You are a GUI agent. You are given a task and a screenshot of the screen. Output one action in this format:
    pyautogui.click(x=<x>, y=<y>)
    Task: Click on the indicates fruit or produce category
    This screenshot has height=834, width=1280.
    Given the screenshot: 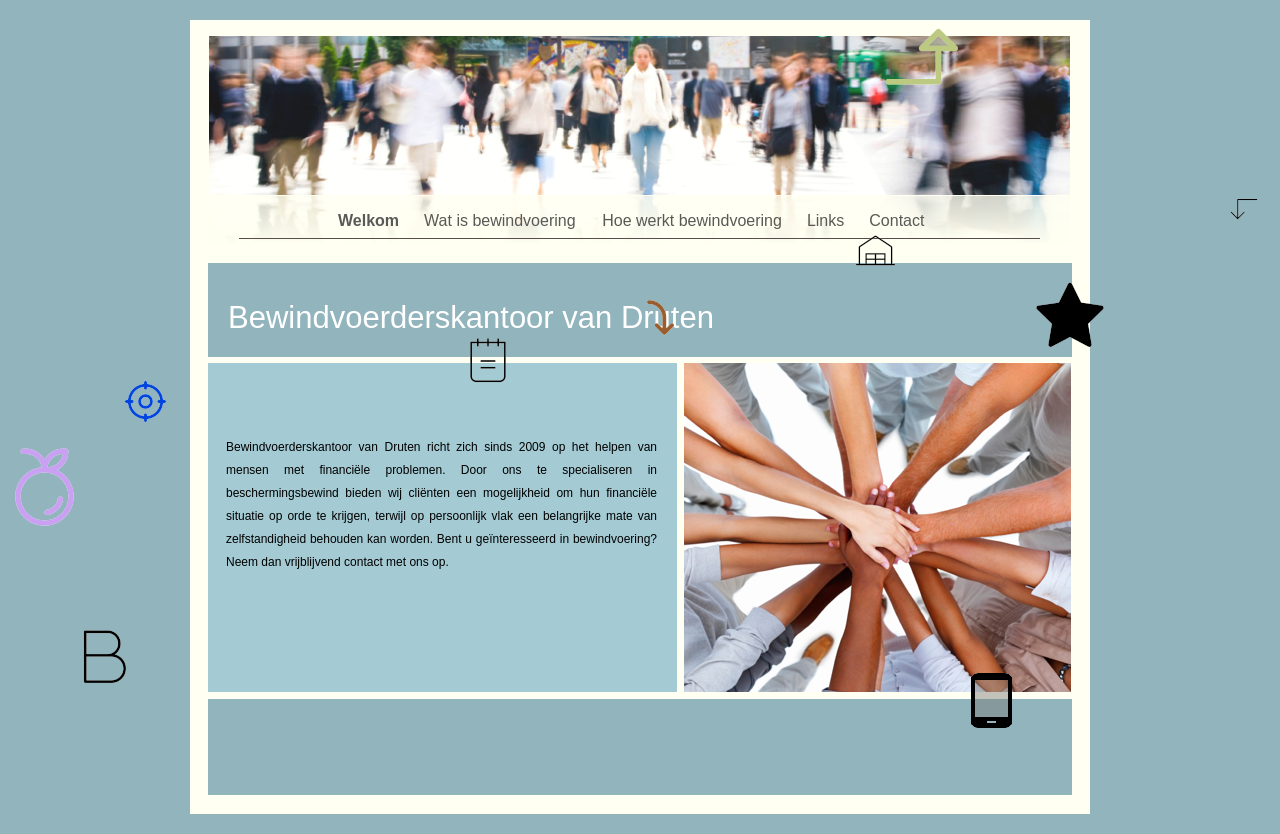 What is the action you would take?
    pyautogui.click(x=44, y=488)
    